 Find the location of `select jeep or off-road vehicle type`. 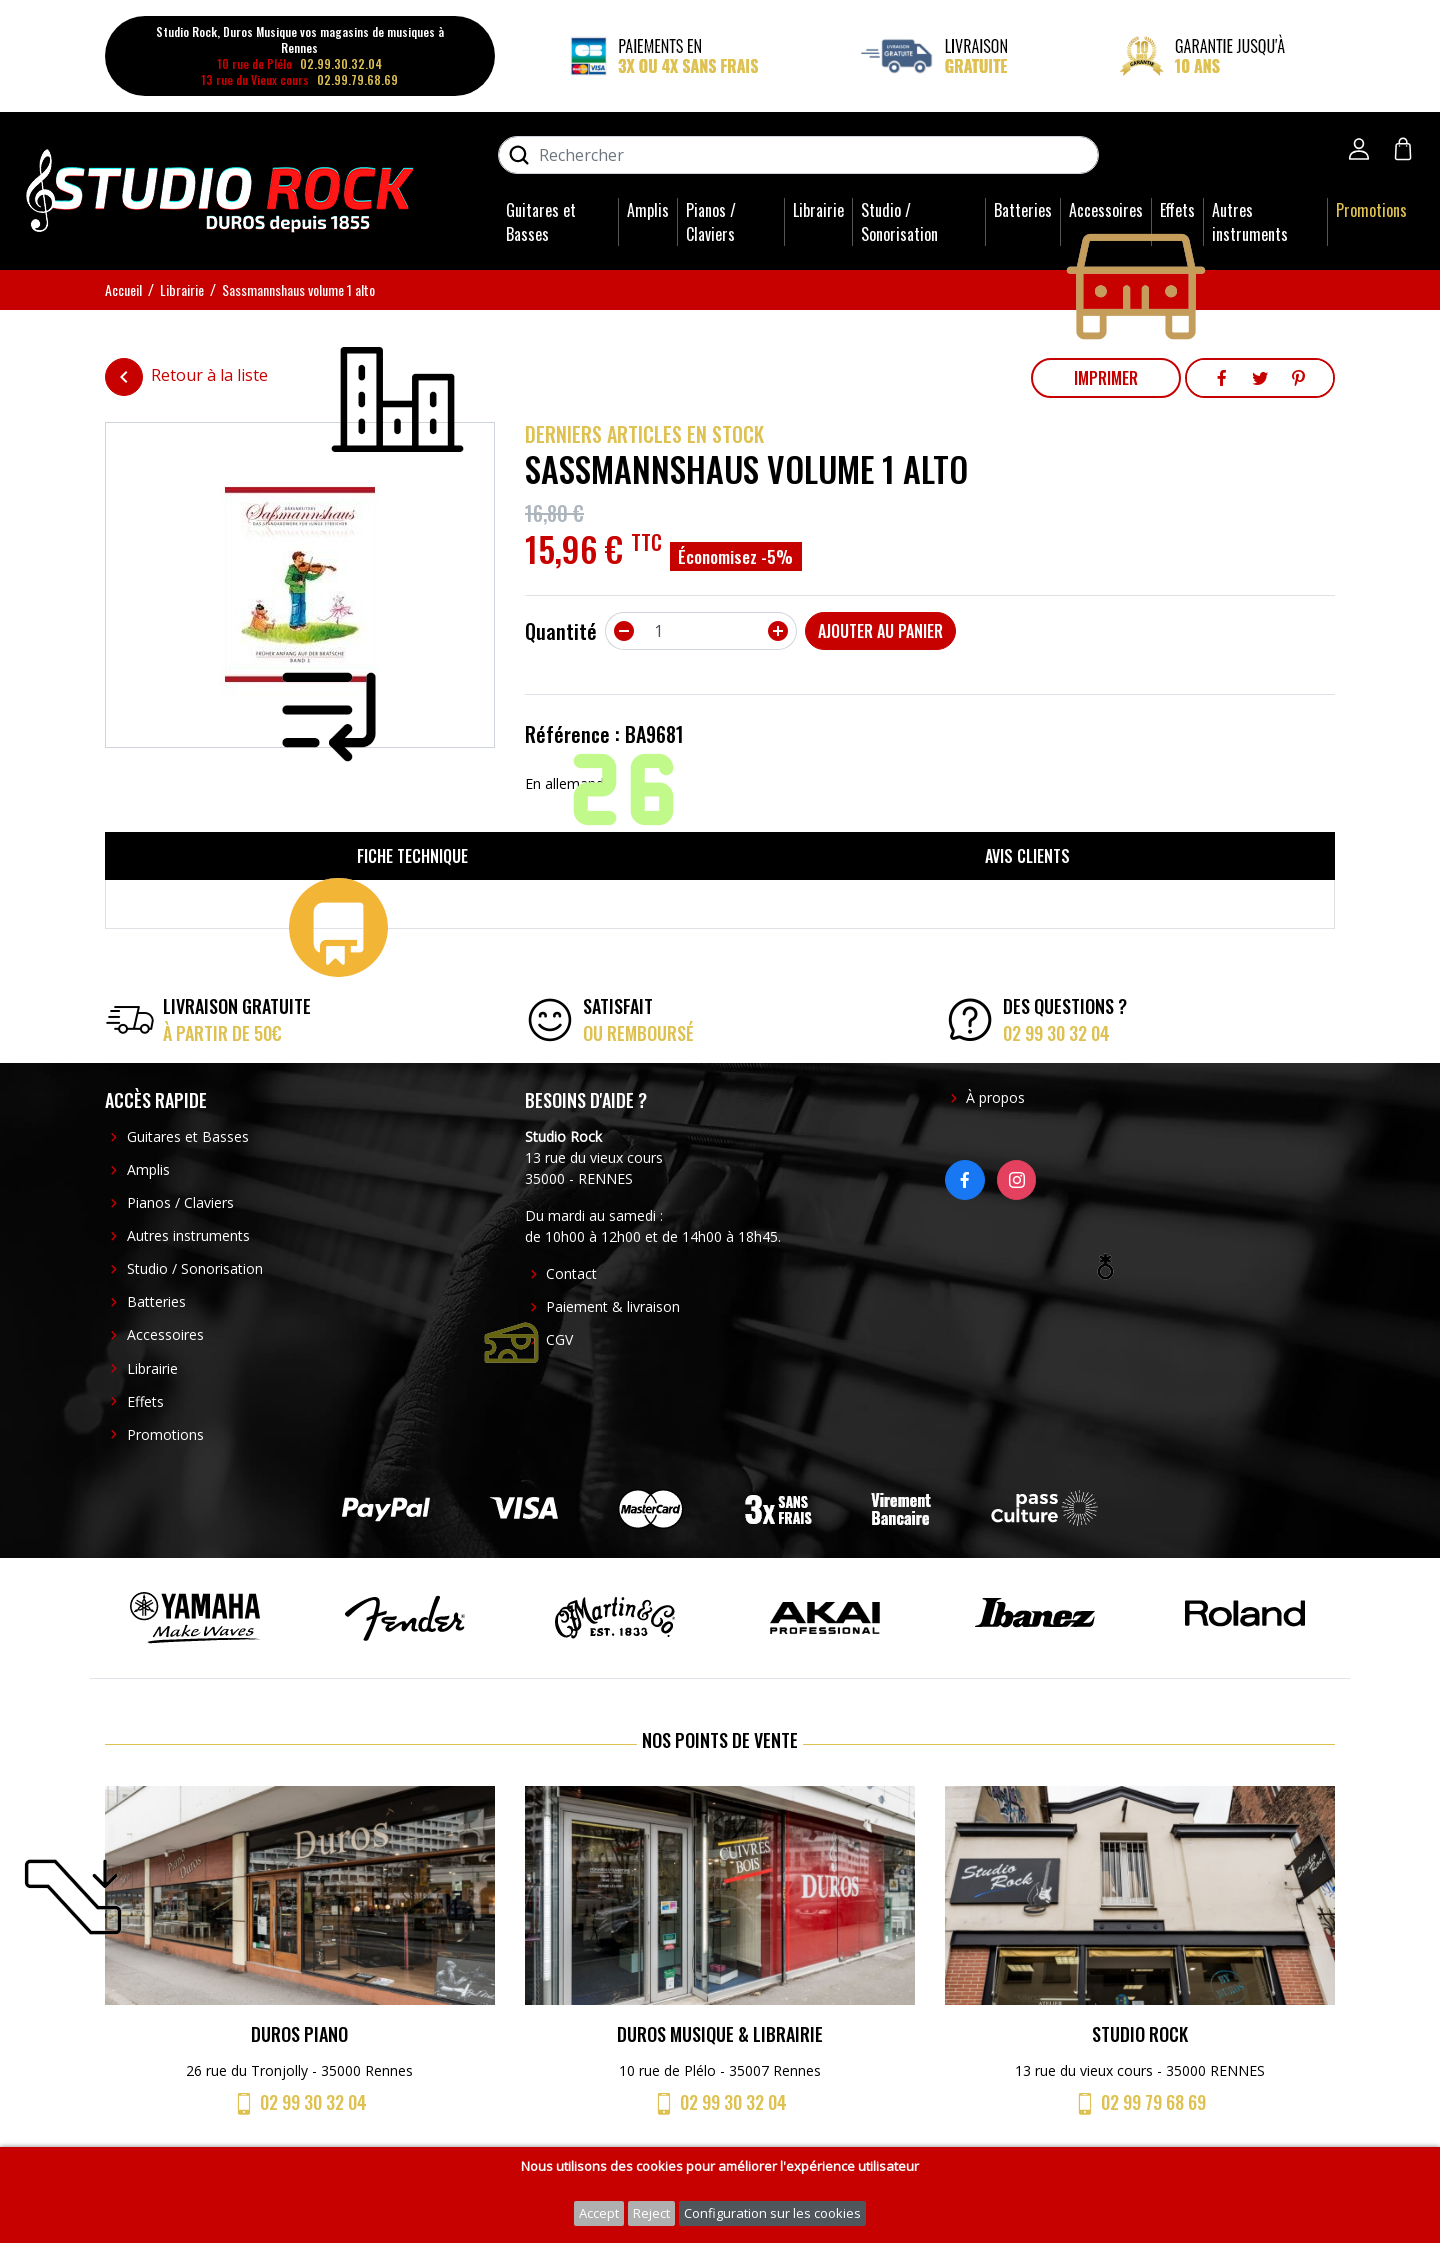

select jeep or off-road vehicle type is located at coordinates (1136, 289).